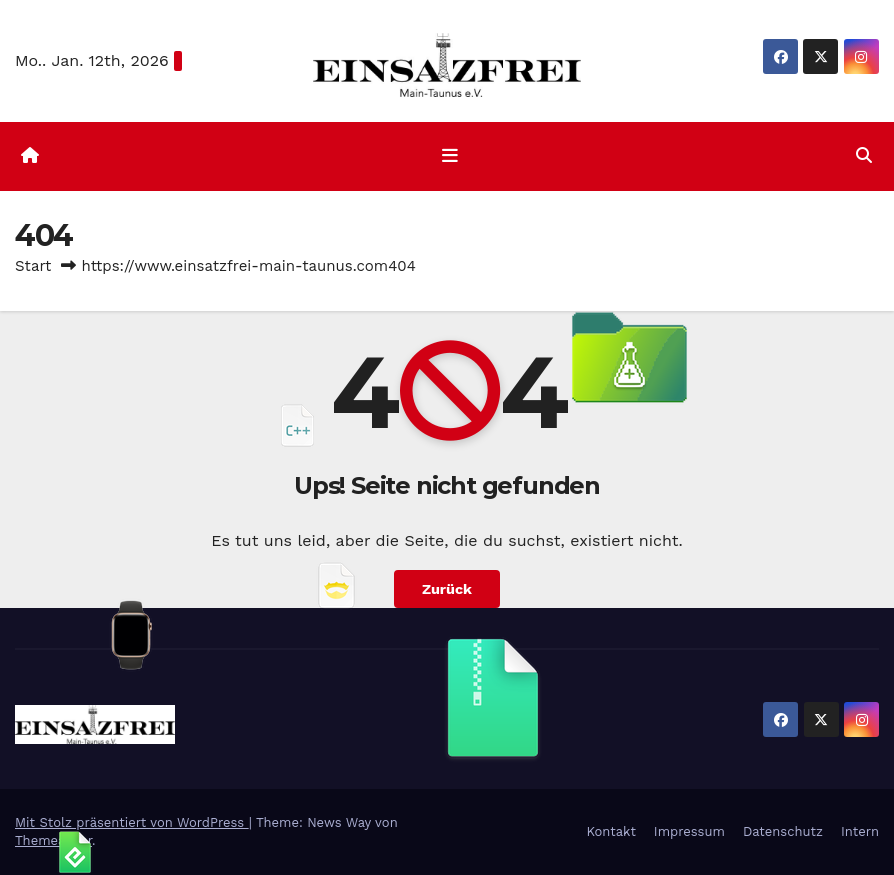 Image resolution: width=894 pixels, height=875 pixels. What do you see at coordinates (297, 425) in the screenshot?
I see `a C++ source code file` at bounding box center [297, 425].